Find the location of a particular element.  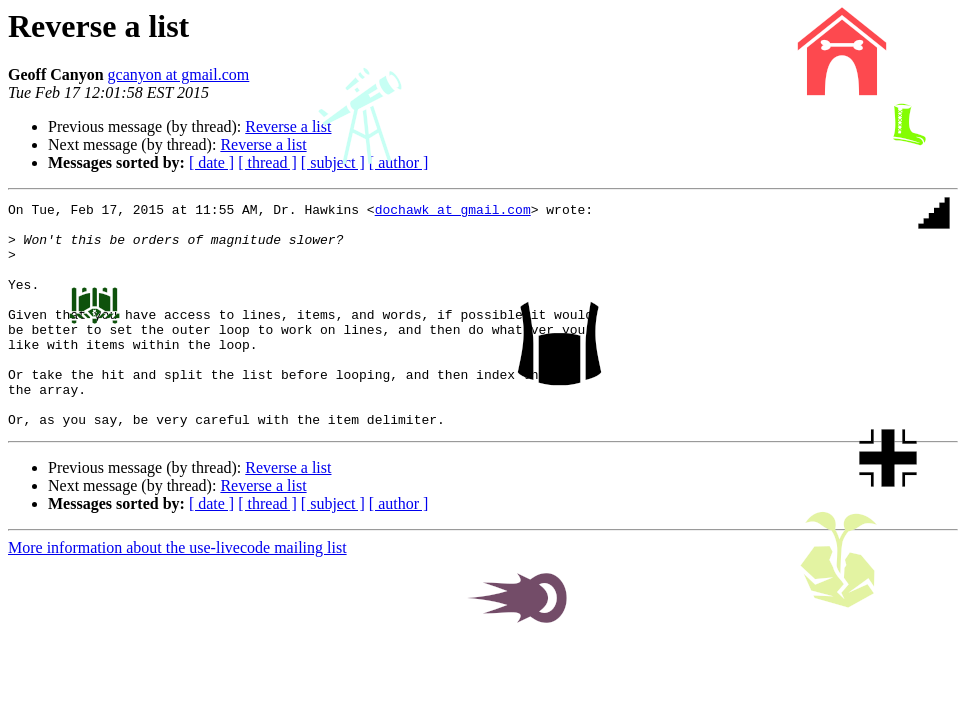

select footwear or boot equipment is located at coordinates (909, 124).